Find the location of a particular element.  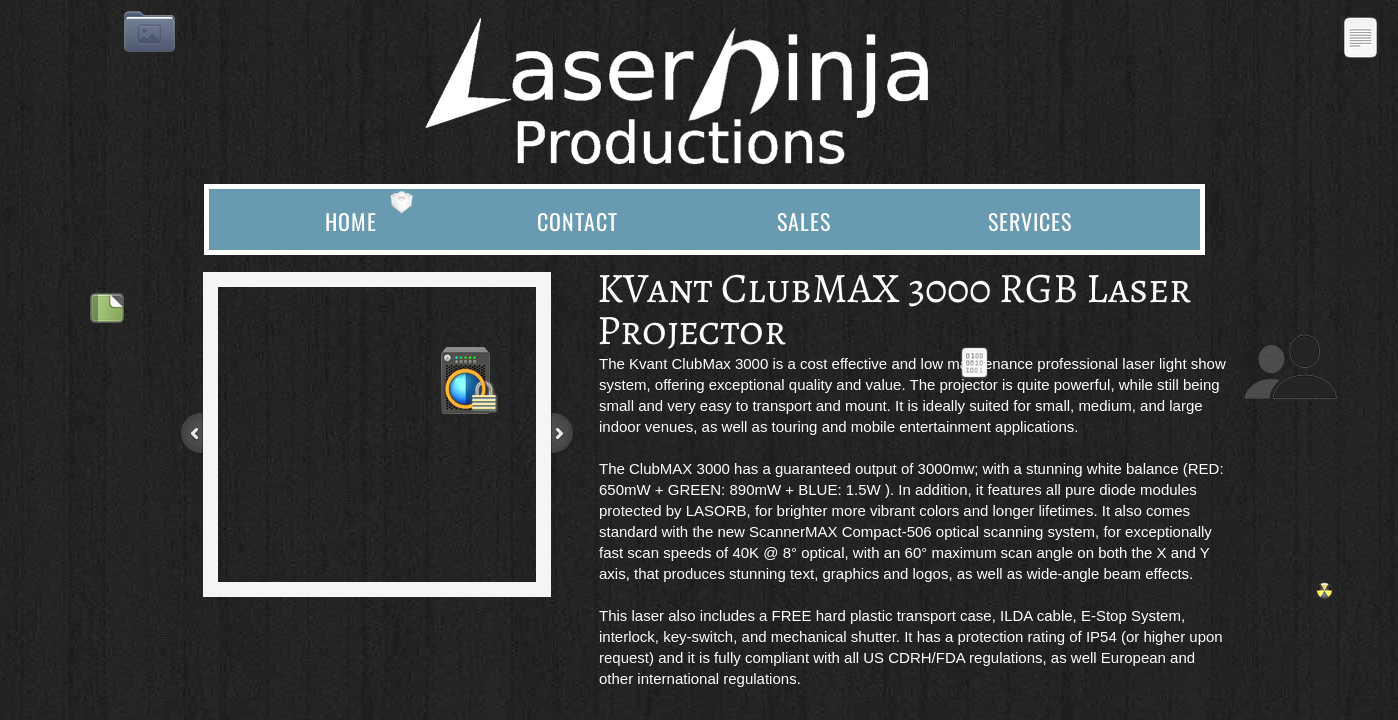

customize desktop theme and appearance settings is located at coordinates (107, 308).